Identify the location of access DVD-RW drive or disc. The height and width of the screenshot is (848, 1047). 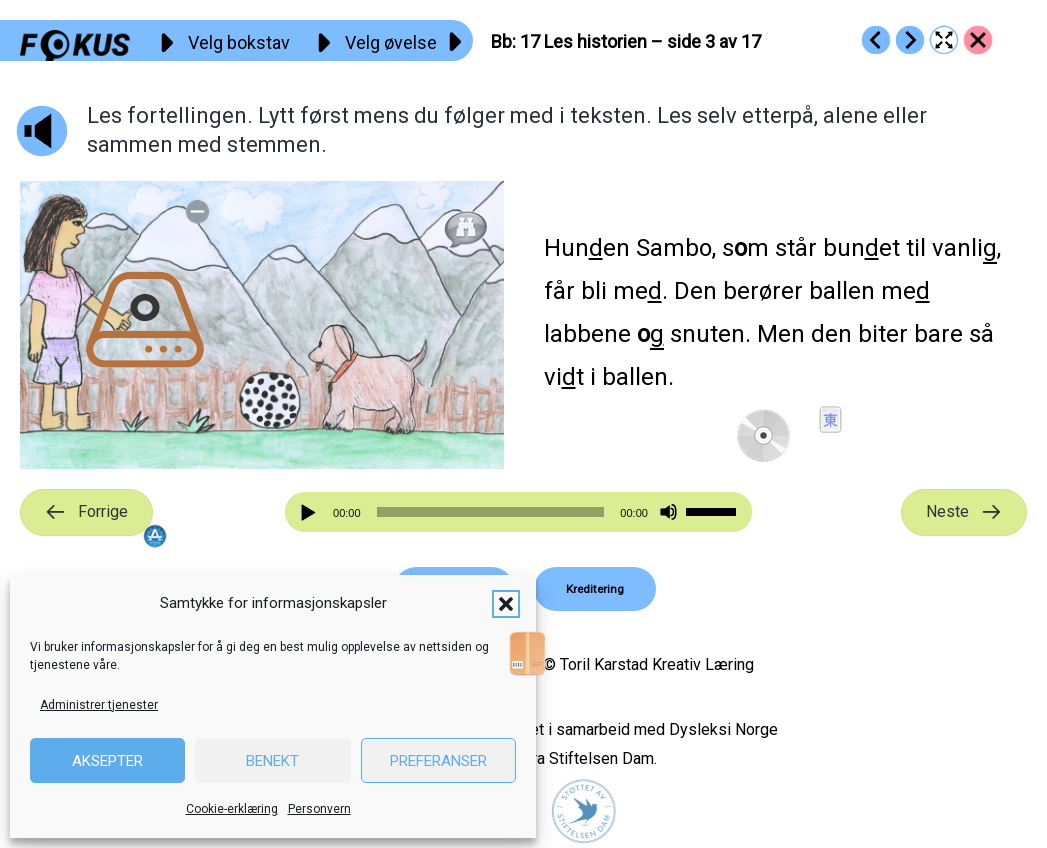
(763, 435).